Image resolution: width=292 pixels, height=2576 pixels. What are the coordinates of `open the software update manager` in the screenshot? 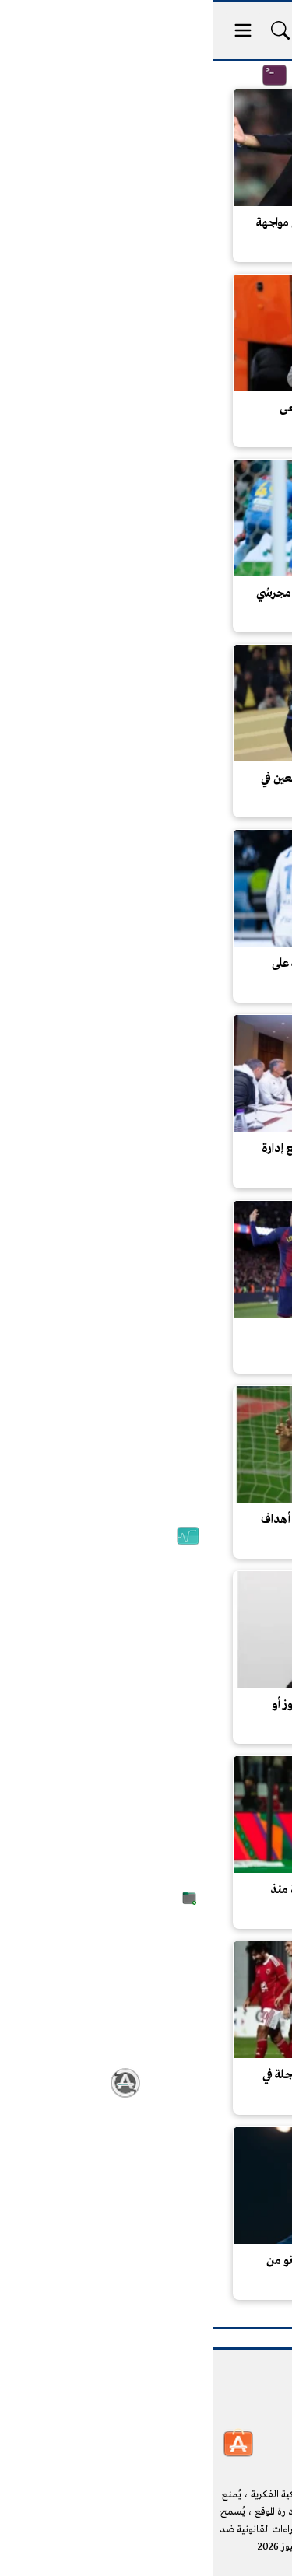 It's located at (125, 2083).